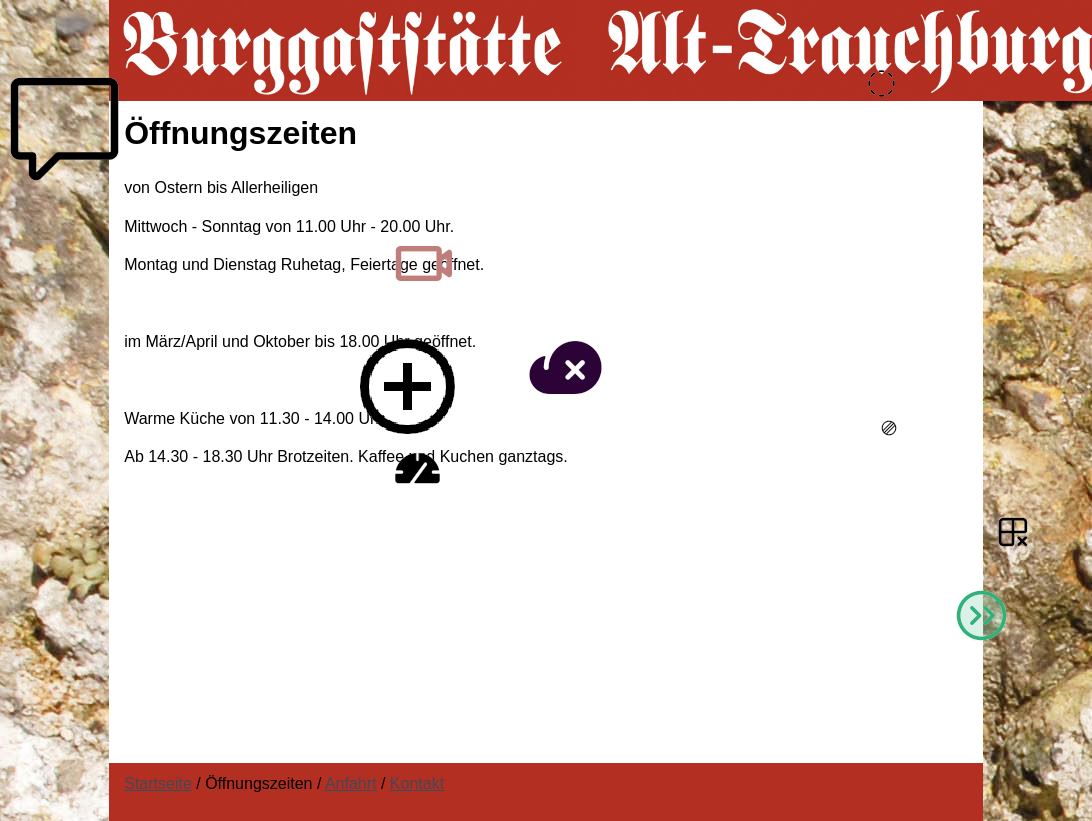  Describe the element at coordinates (64, 126) in the screenshot. I see `leave a comment` at that location.